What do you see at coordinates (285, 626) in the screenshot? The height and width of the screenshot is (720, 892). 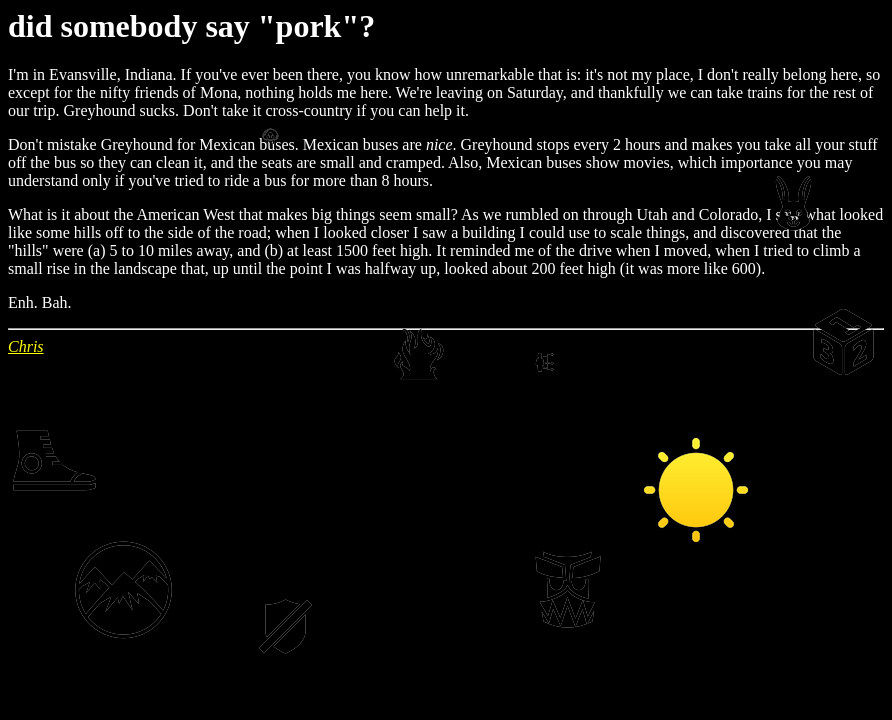 I see `protection or security features are disabled` at bounding box center [285, 626].